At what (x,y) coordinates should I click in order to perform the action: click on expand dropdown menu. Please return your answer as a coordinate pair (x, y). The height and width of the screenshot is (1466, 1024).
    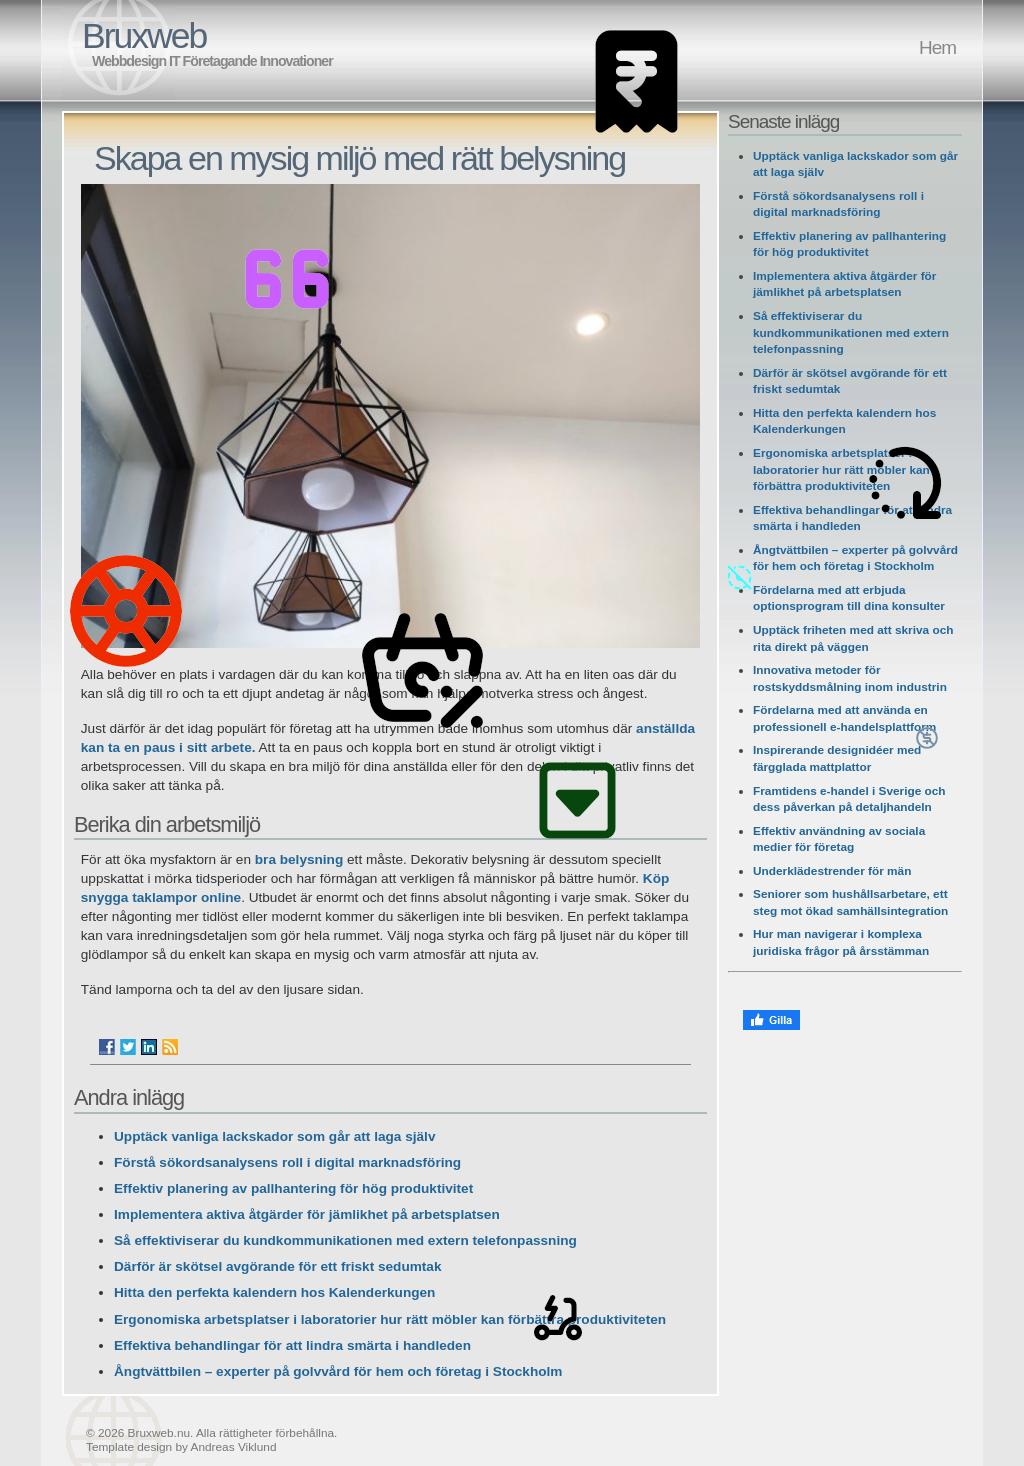
    Looking at the image, I should click on (577, 800).